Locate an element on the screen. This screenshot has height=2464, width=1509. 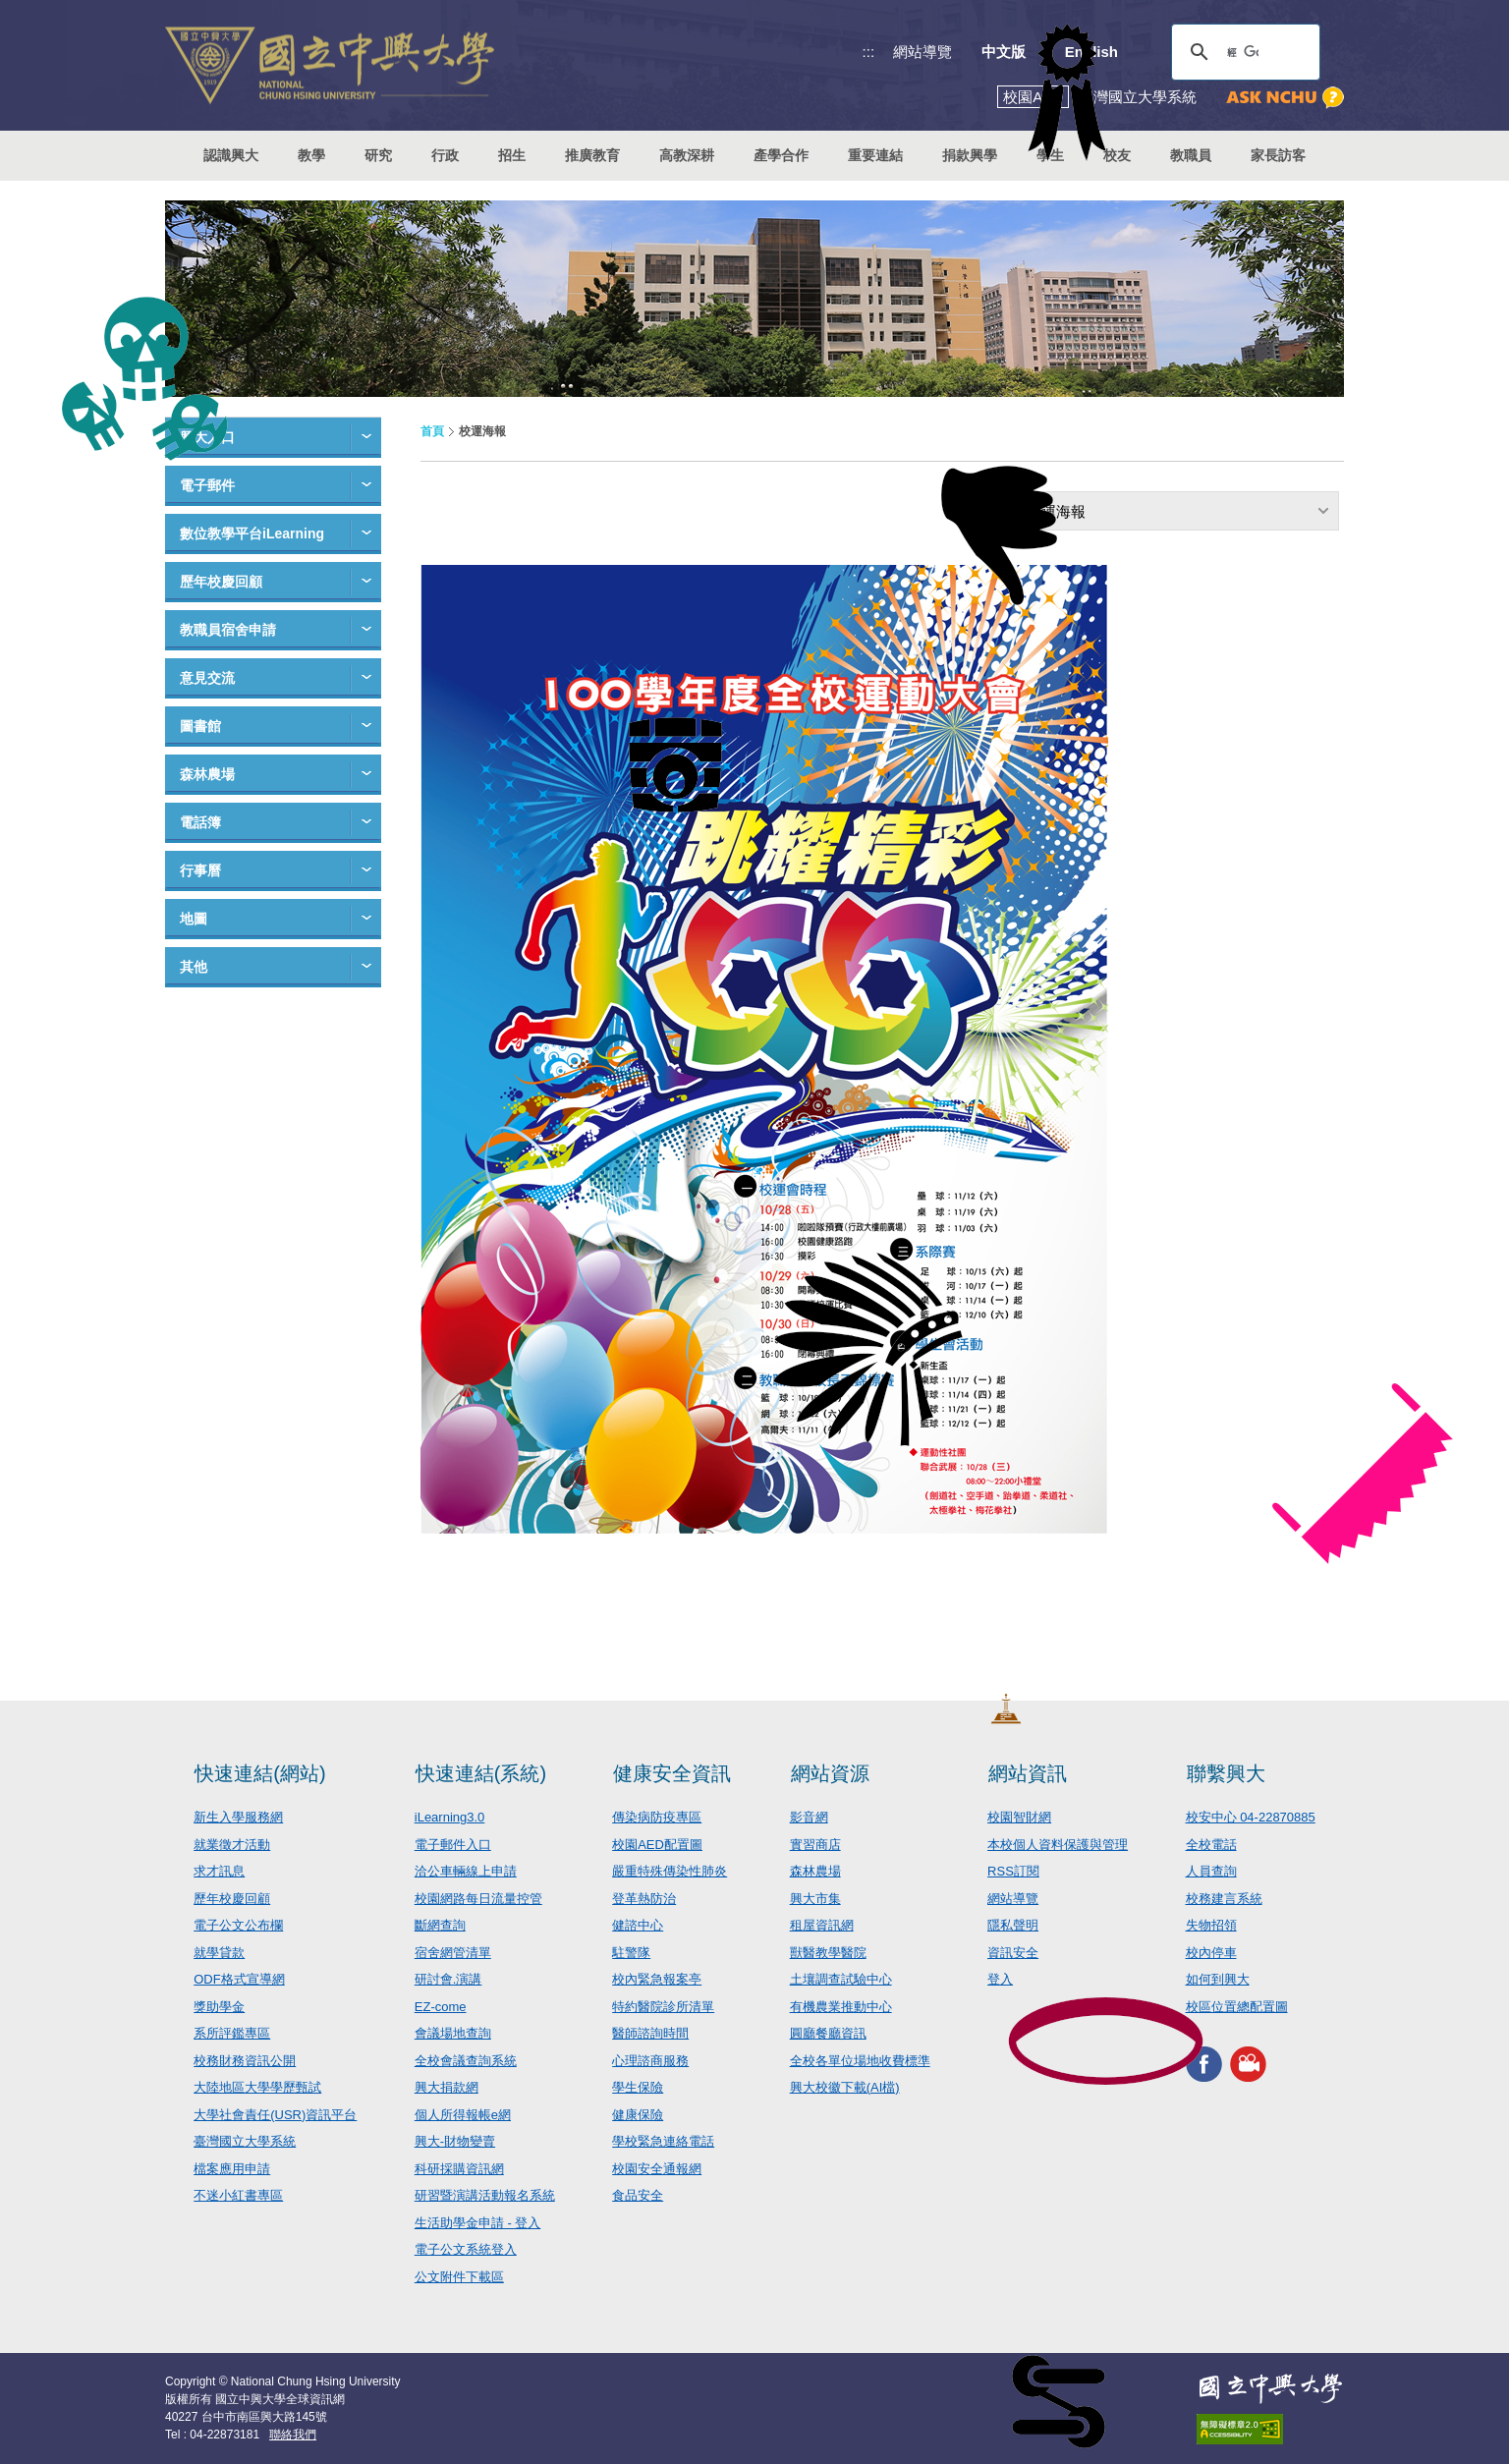
indicates extreme danger or deadly hazard is located at coordinates (143, 378).